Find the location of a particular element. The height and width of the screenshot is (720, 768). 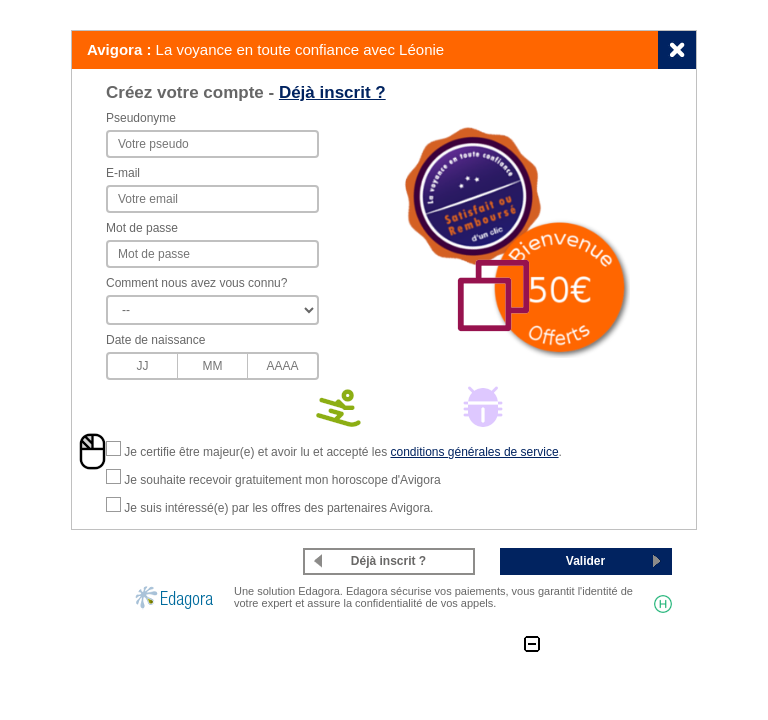

indicates partial selection in a list is located at coordinates (532, 644).